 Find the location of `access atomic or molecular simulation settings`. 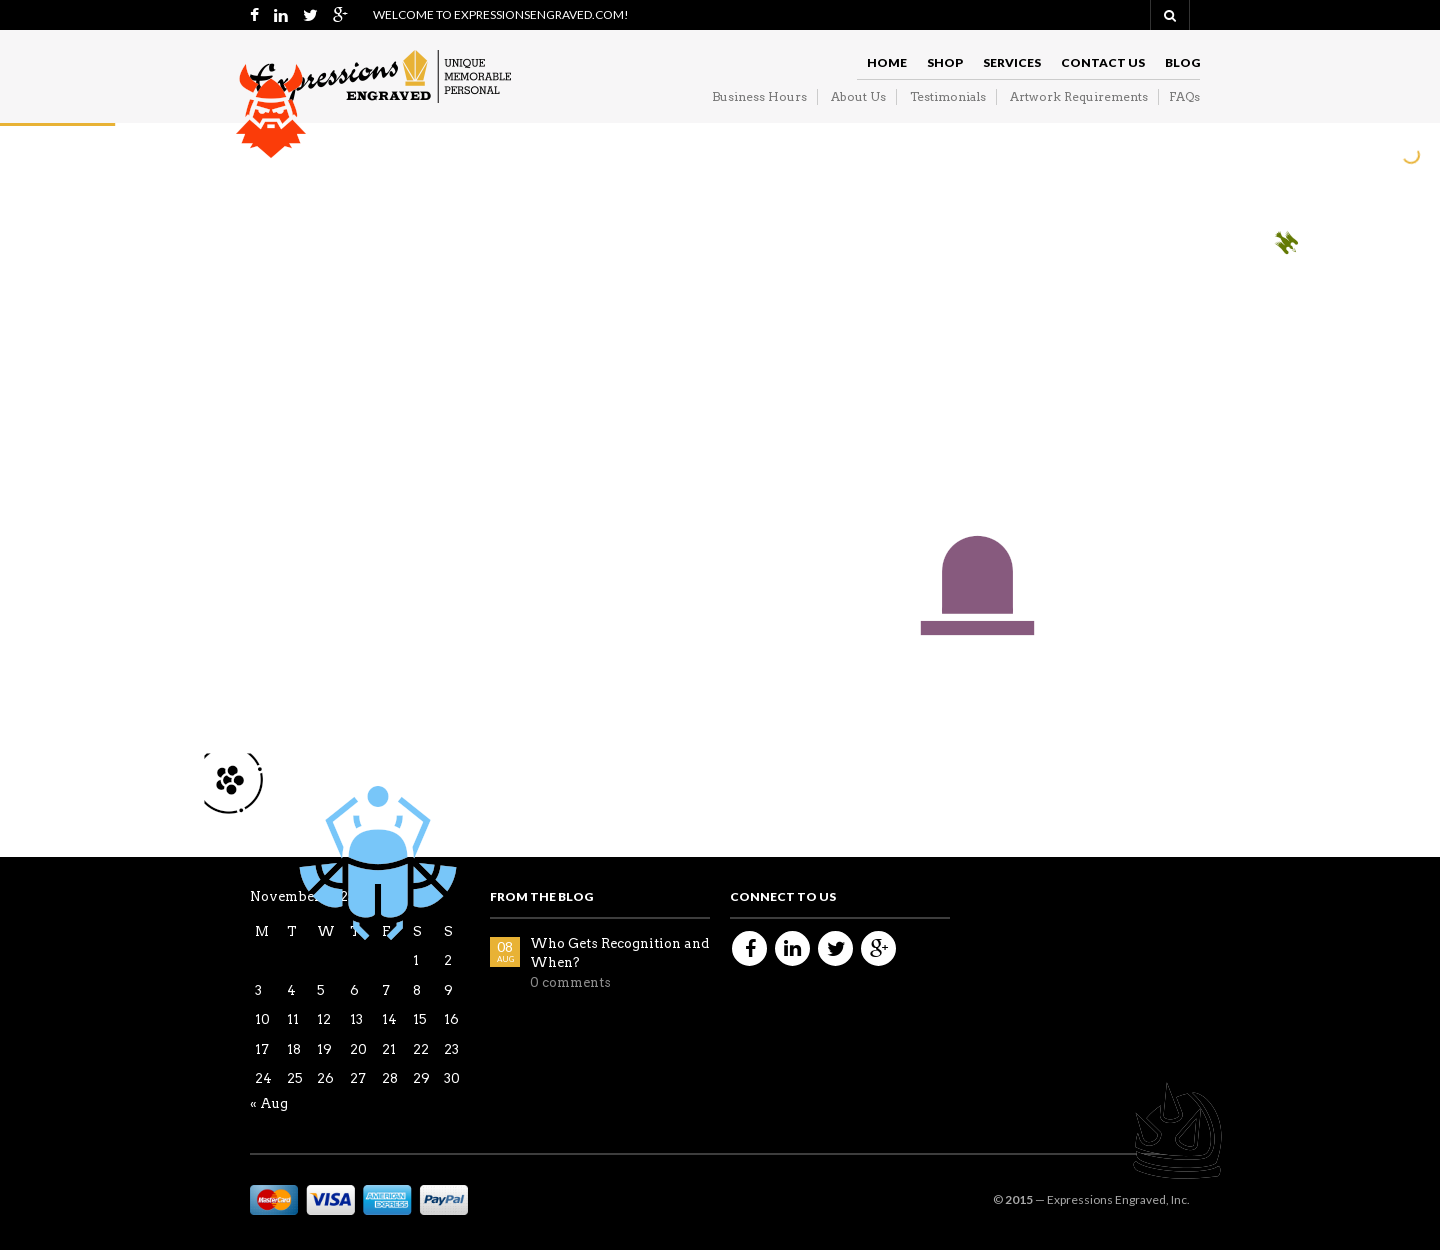

access atomic or molecular simulation settings is located at coordinates (235, 784).